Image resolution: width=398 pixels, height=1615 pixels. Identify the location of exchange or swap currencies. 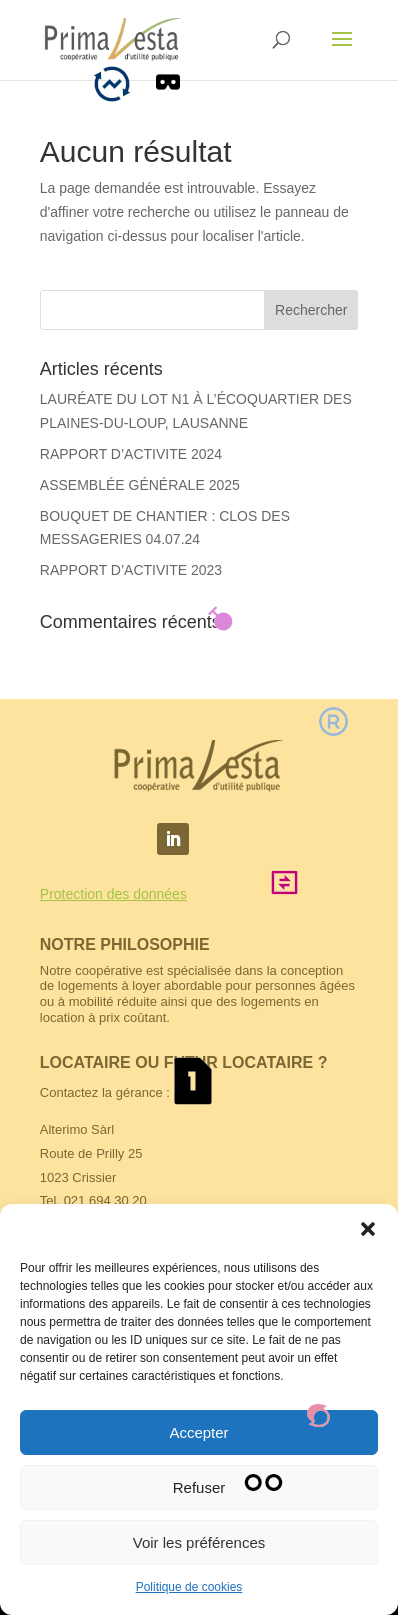
(284, 882).